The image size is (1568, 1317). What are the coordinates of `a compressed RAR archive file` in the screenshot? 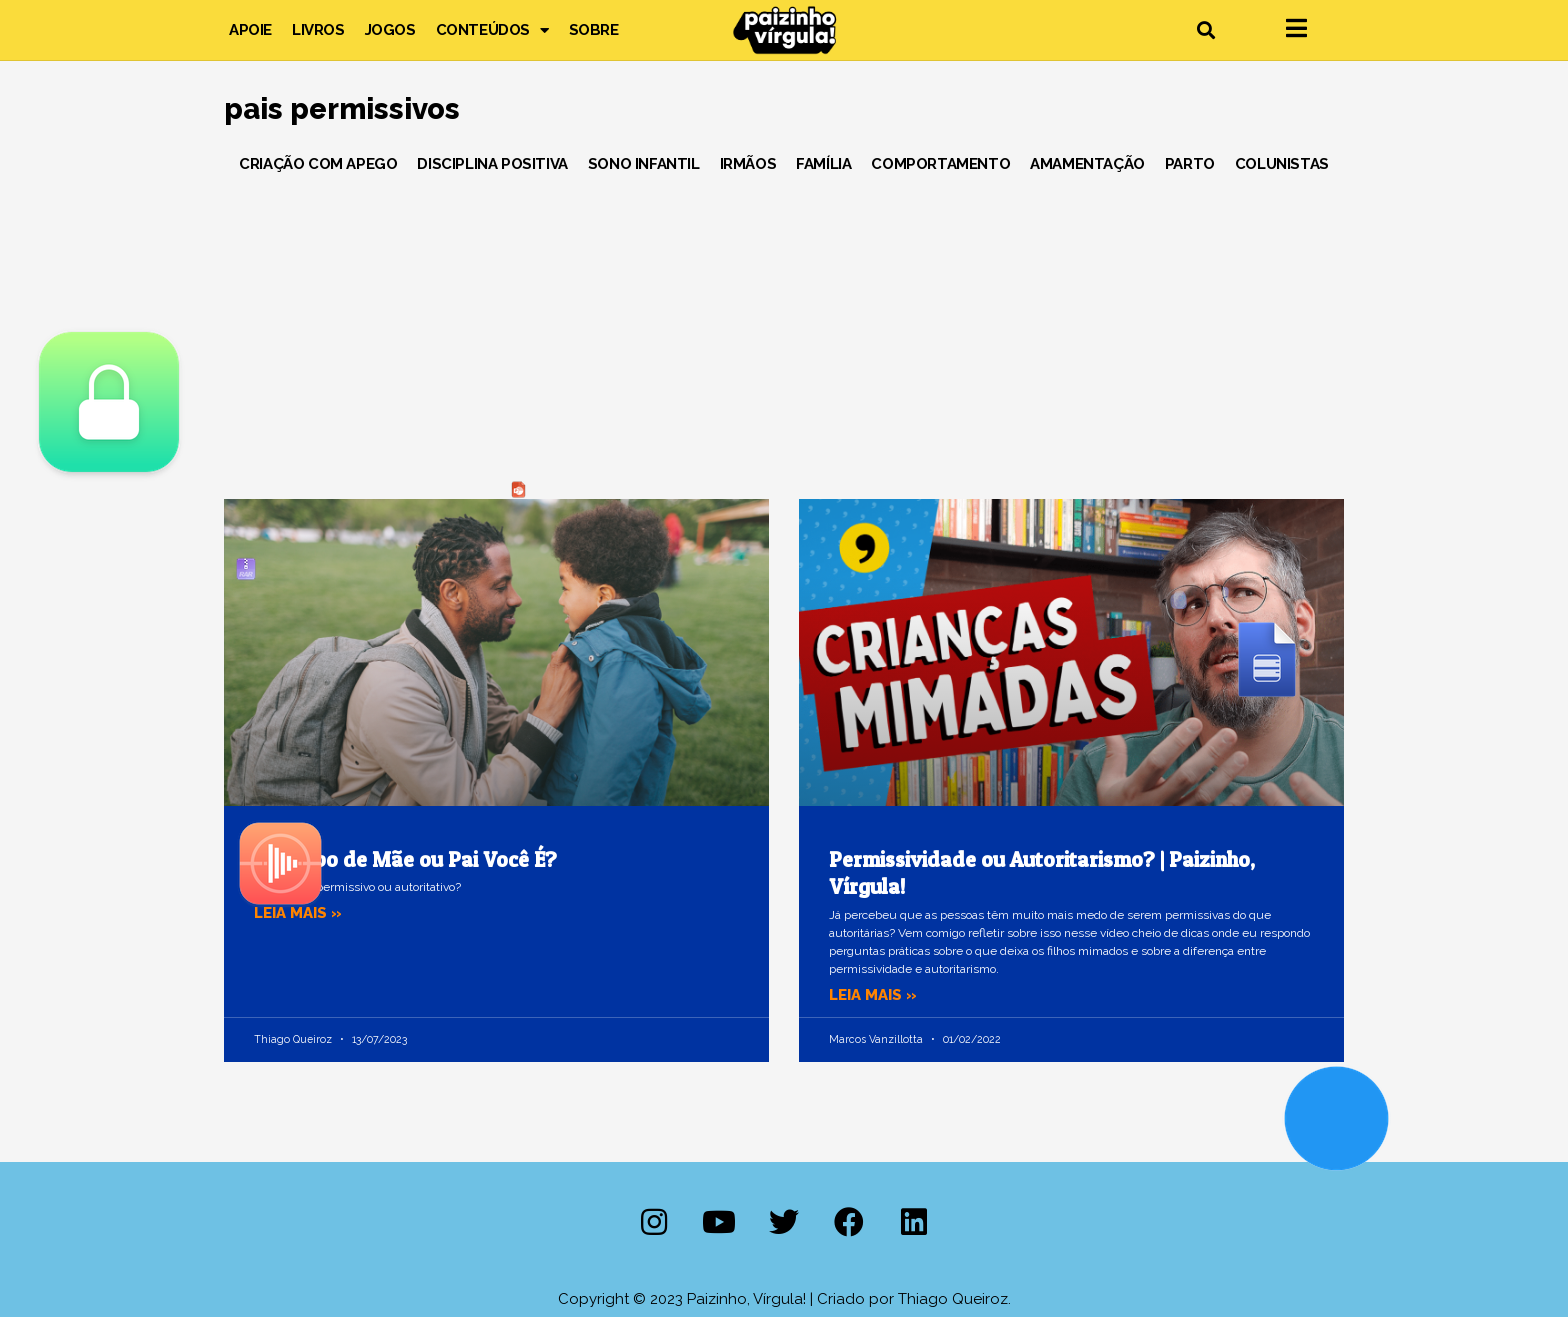 It's located at (246, 569).